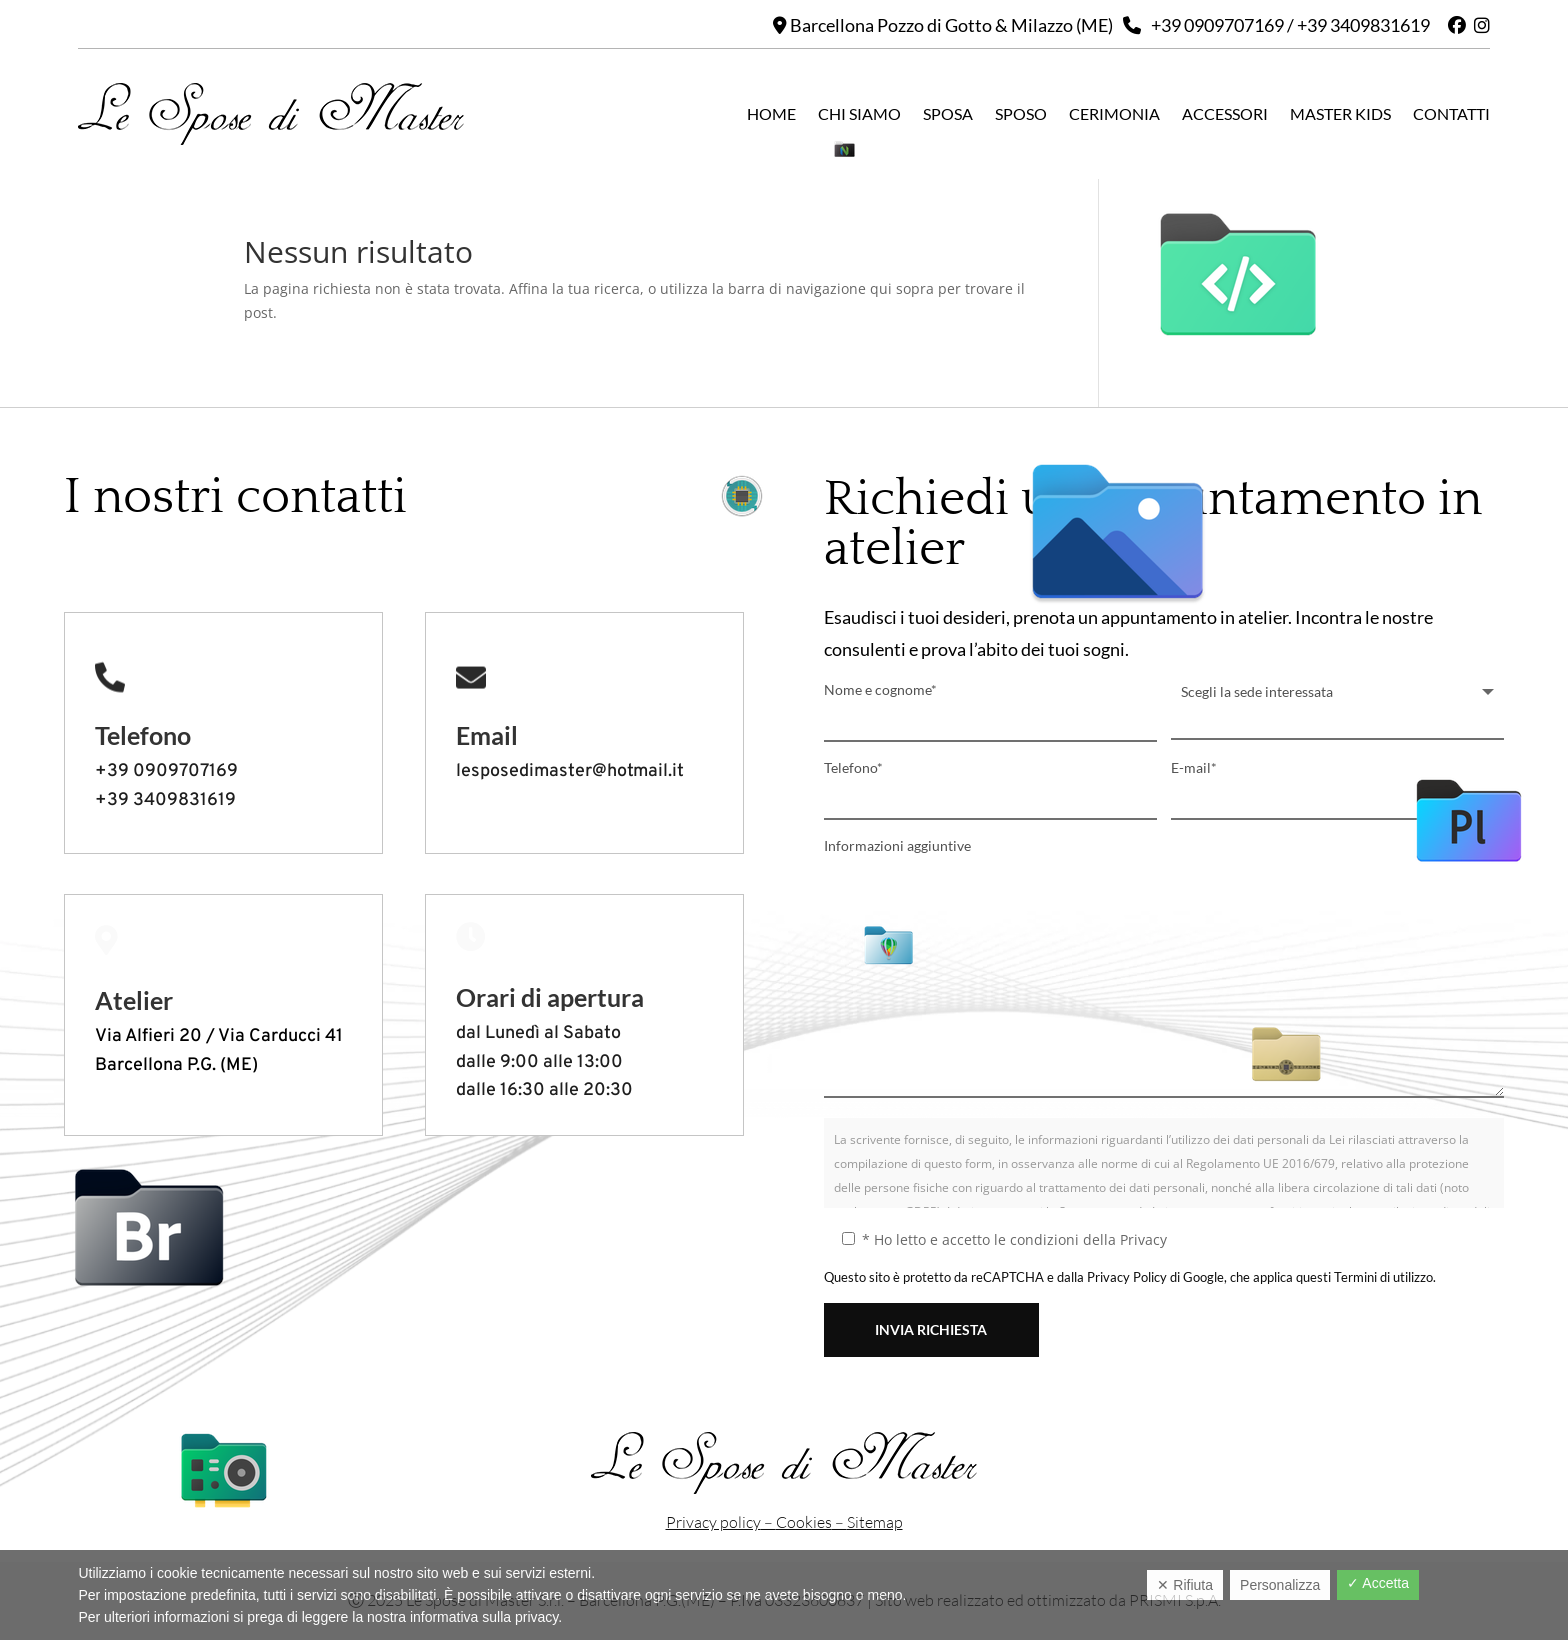 The image size is (1568, 1640). Describe the element at coordinates (844, 149) in the screenshot. I see `open neovim configuration folder` at that location.